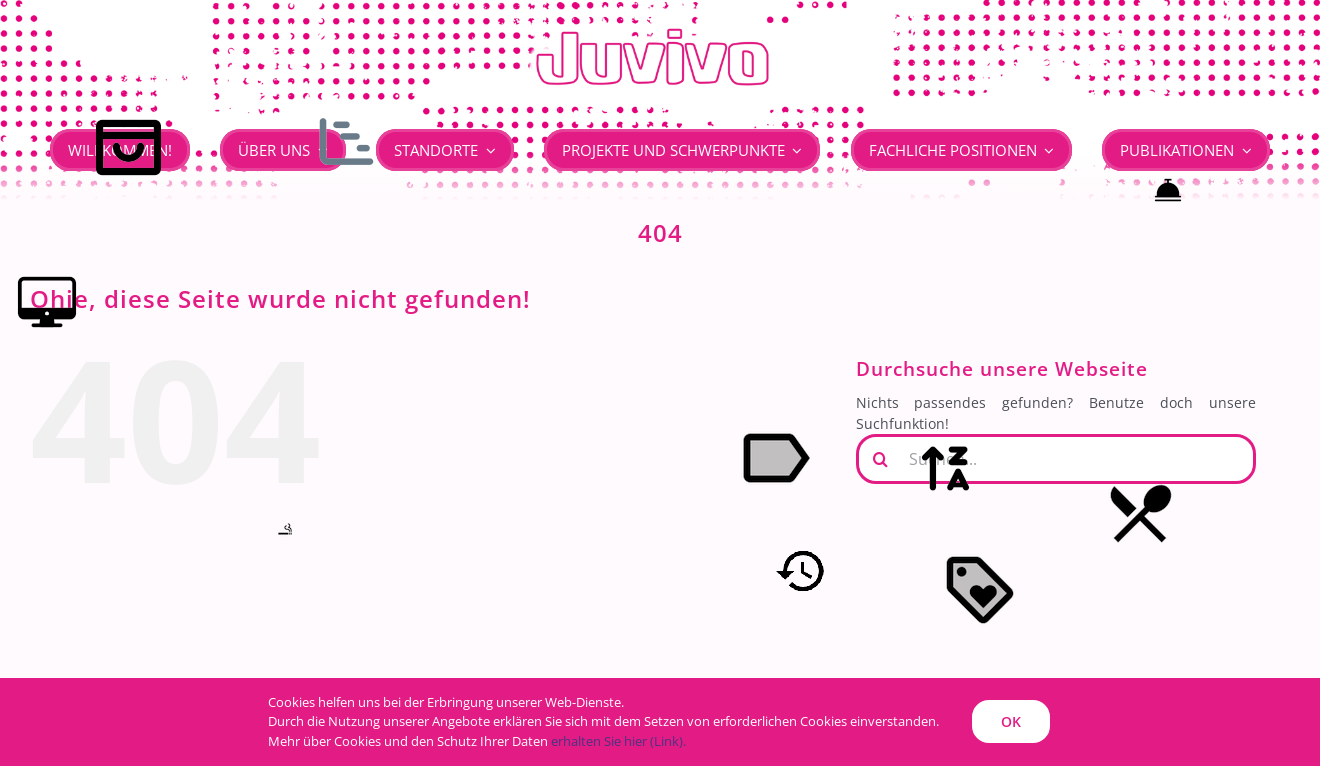 Image resolution: width=1320 pixels, height=766 pixels. What do you see at coordinates (346, 141) in the screenshot?
I see `view project timeline or gantt chart` at bounding box center [346, 141].